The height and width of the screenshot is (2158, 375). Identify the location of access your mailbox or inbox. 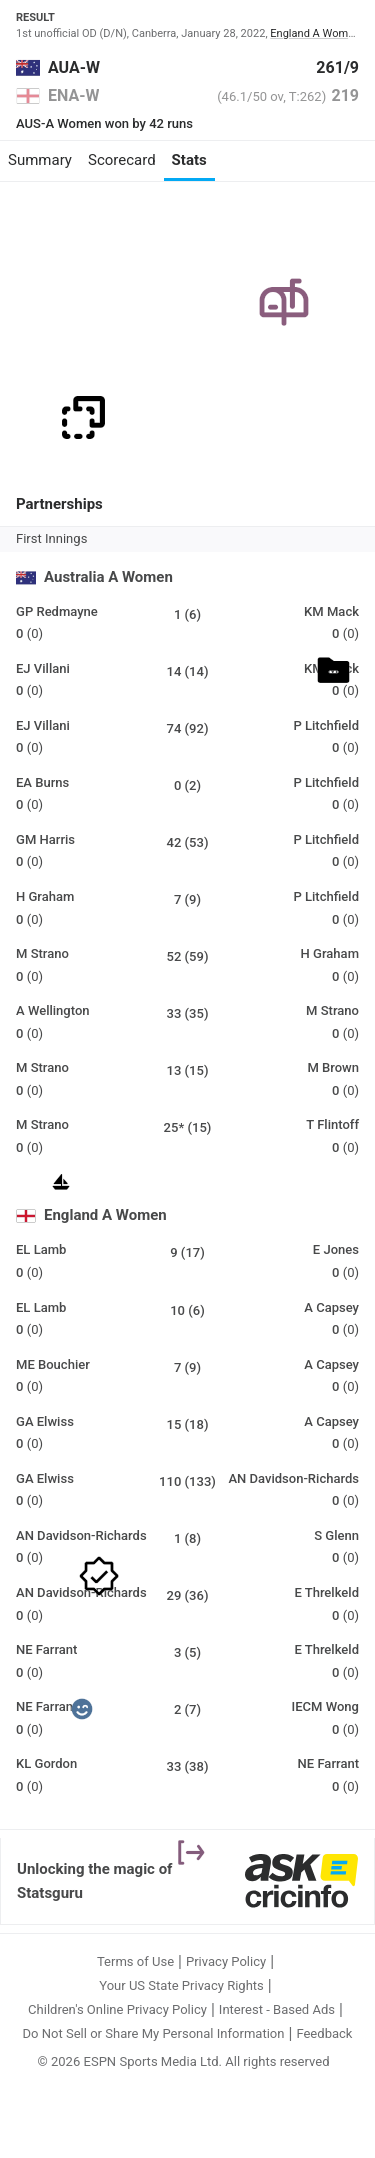
(284, 303).